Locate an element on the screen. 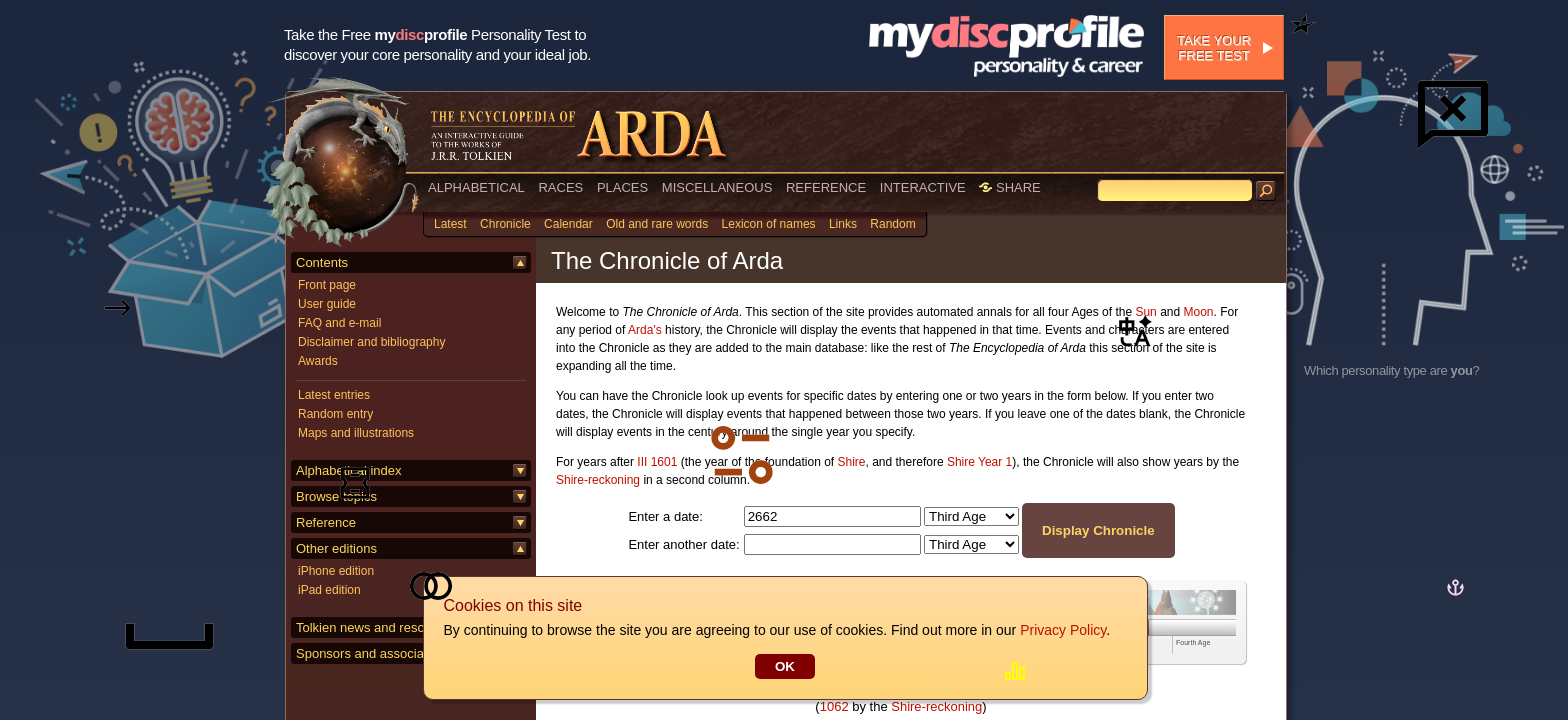  translate text using AI is located at coordinates (1134, 332).